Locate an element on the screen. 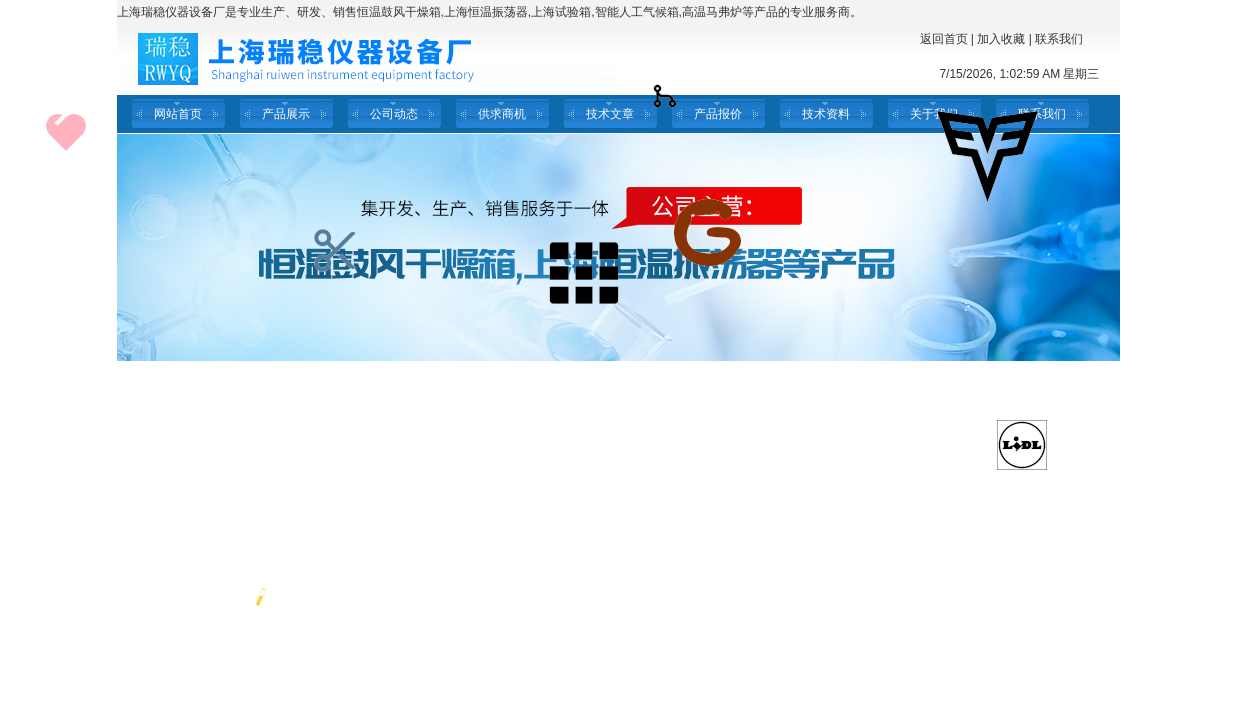 This screenshot has height=720, width=1236. open CodeSignal app or website is located at coordinates (987, 156).